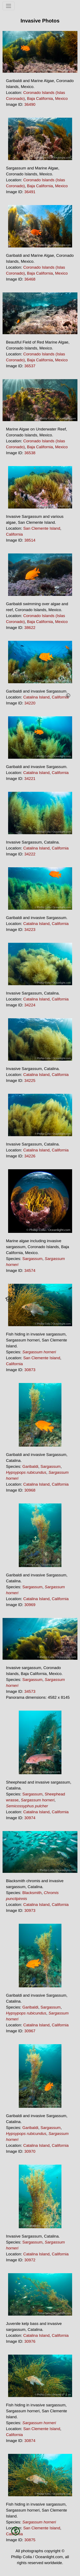 This screenshot has height=2576, width=80. Describe the element at coordinates (68, 695) in the screenshot. I see `indicates a loading or in-progress state` at that location.